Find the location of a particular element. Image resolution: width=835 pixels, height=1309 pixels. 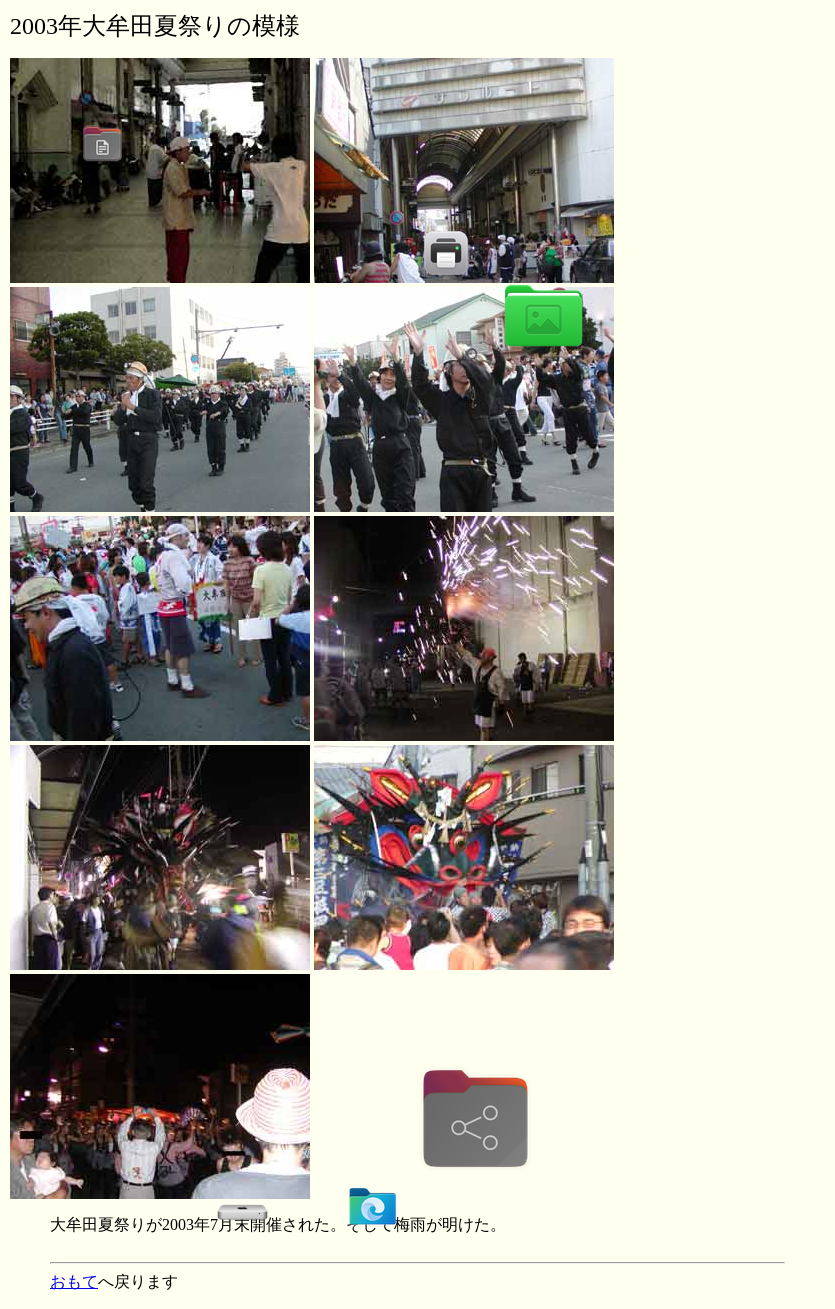

represents a Mac mini device in system settings is located at coordinates (242, 1204).